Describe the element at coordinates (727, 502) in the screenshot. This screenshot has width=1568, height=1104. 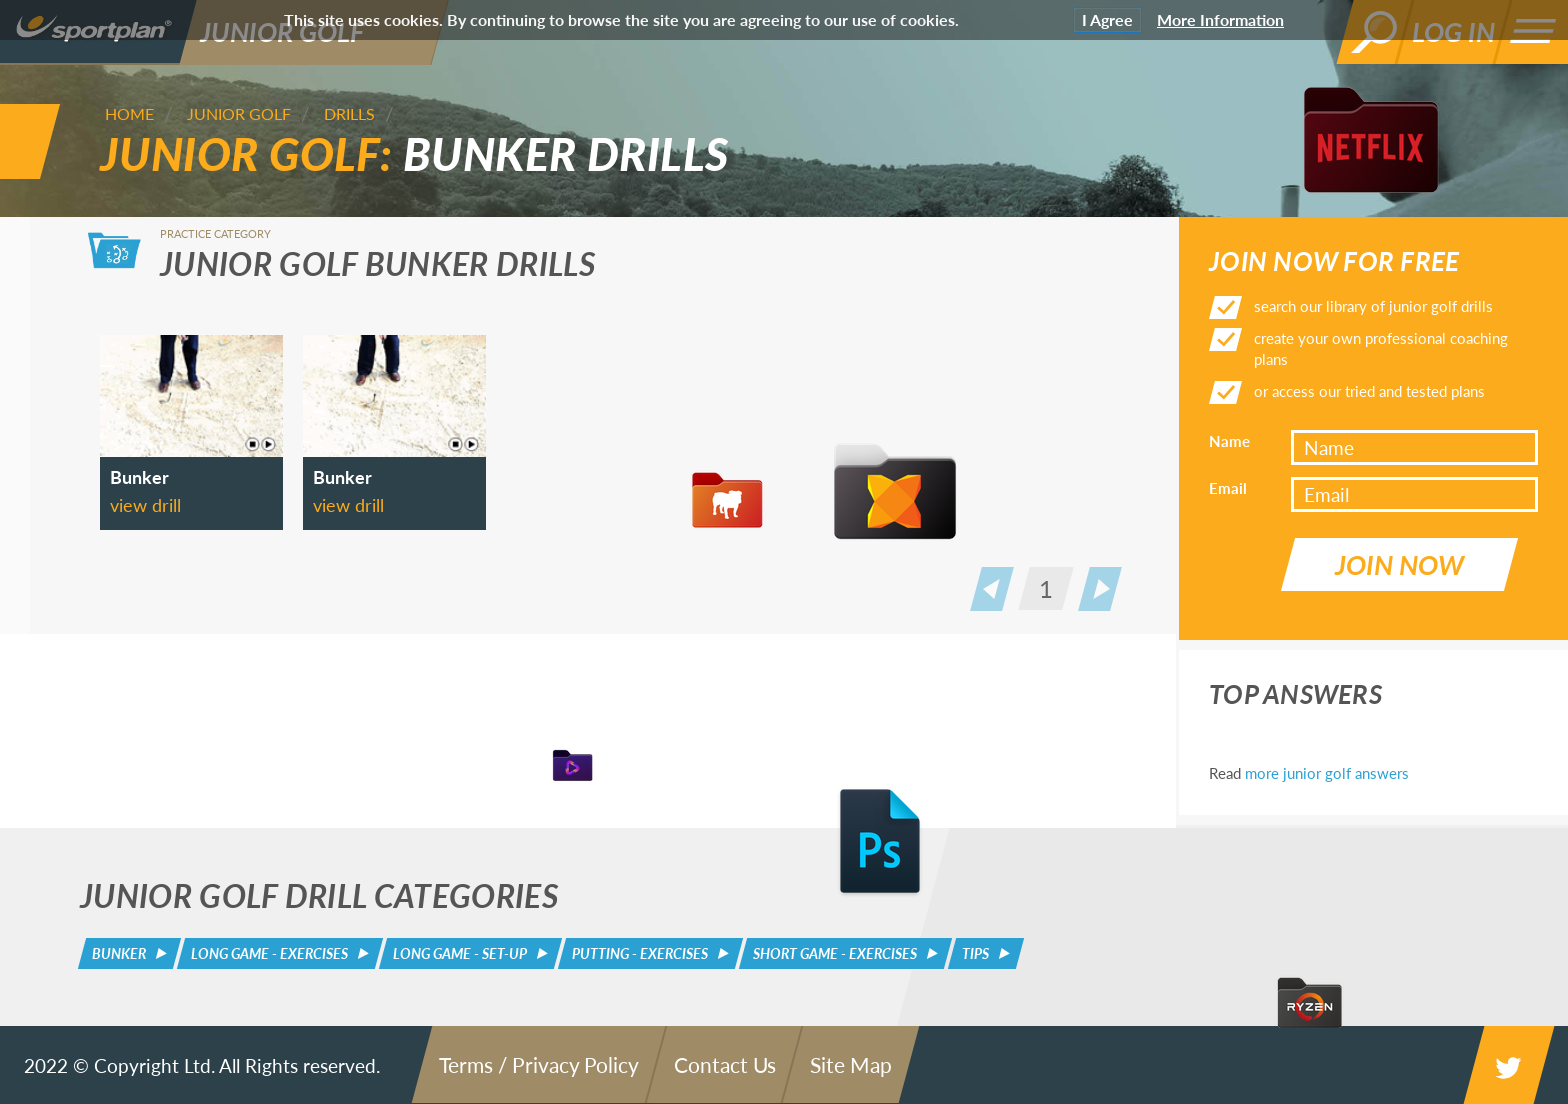
I see `open bullguard antivirus folder` at that location.